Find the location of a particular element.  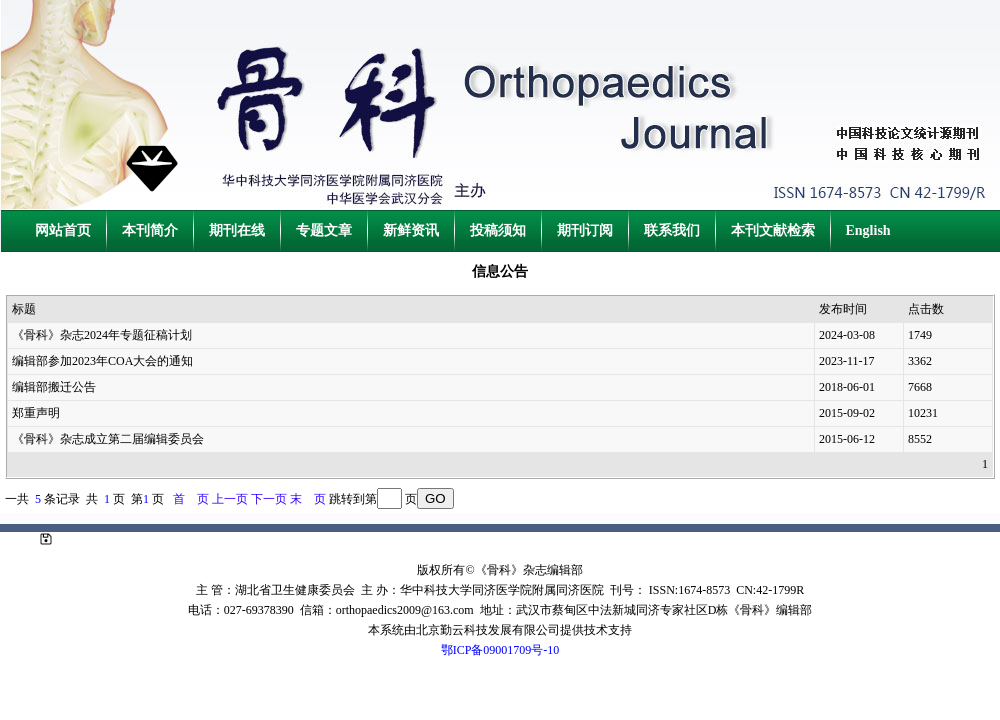

save current file or document is located at coordinates (46, 539).